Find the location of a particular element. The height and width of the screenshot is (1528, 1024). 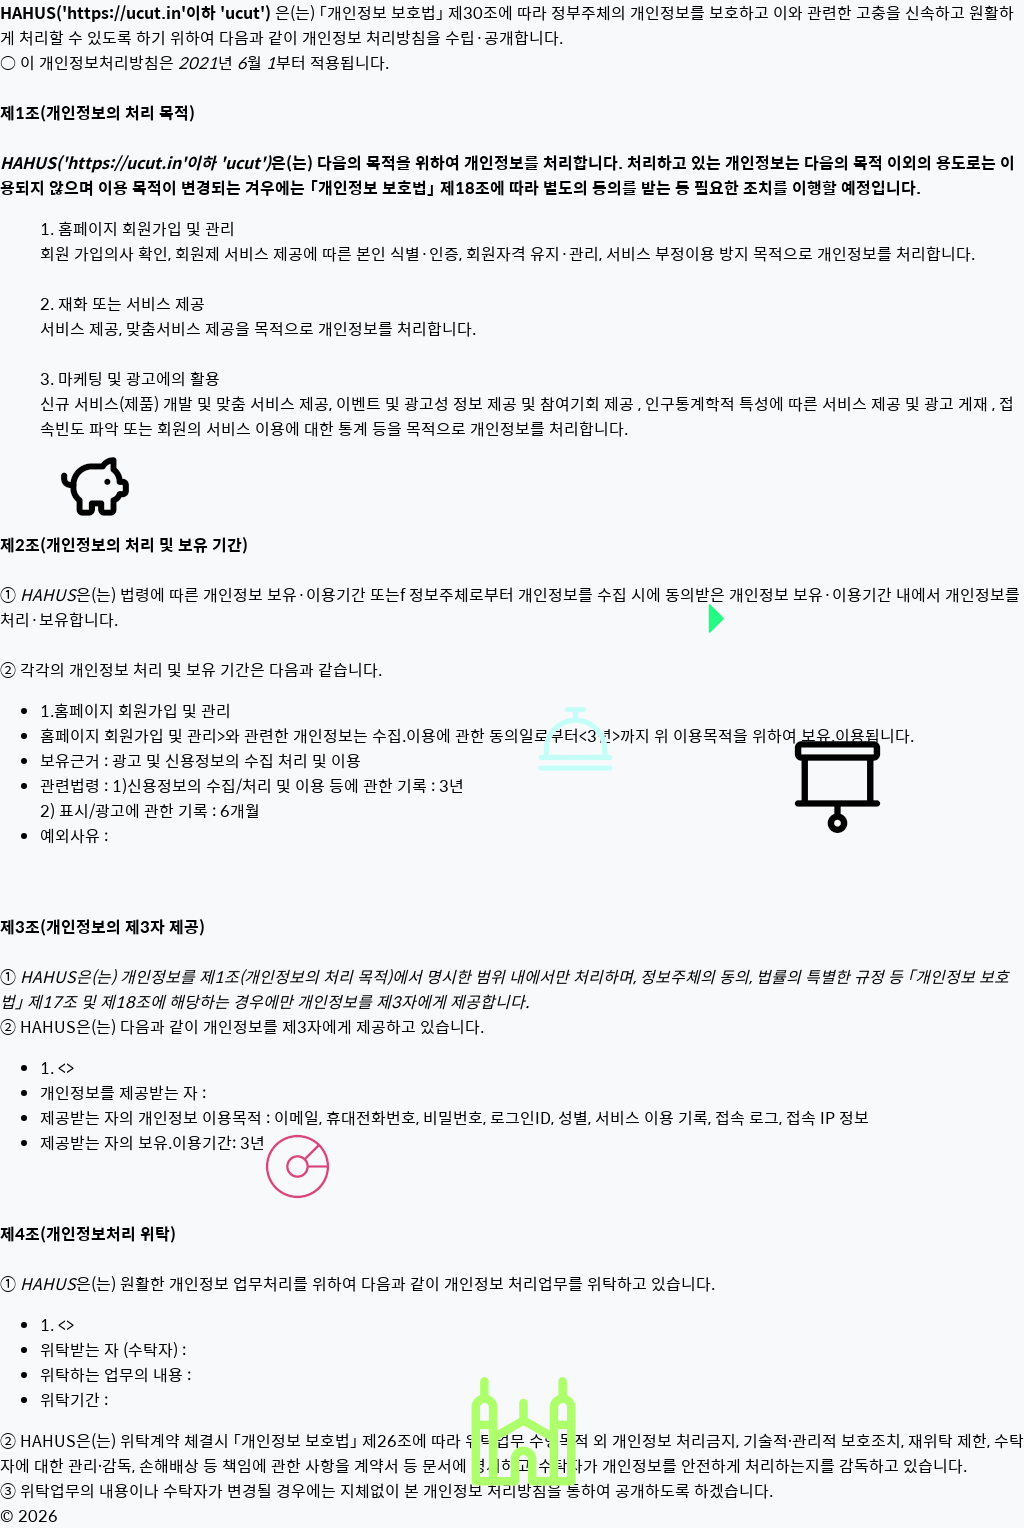

request assistance or service is located at coordinates (575, 741).